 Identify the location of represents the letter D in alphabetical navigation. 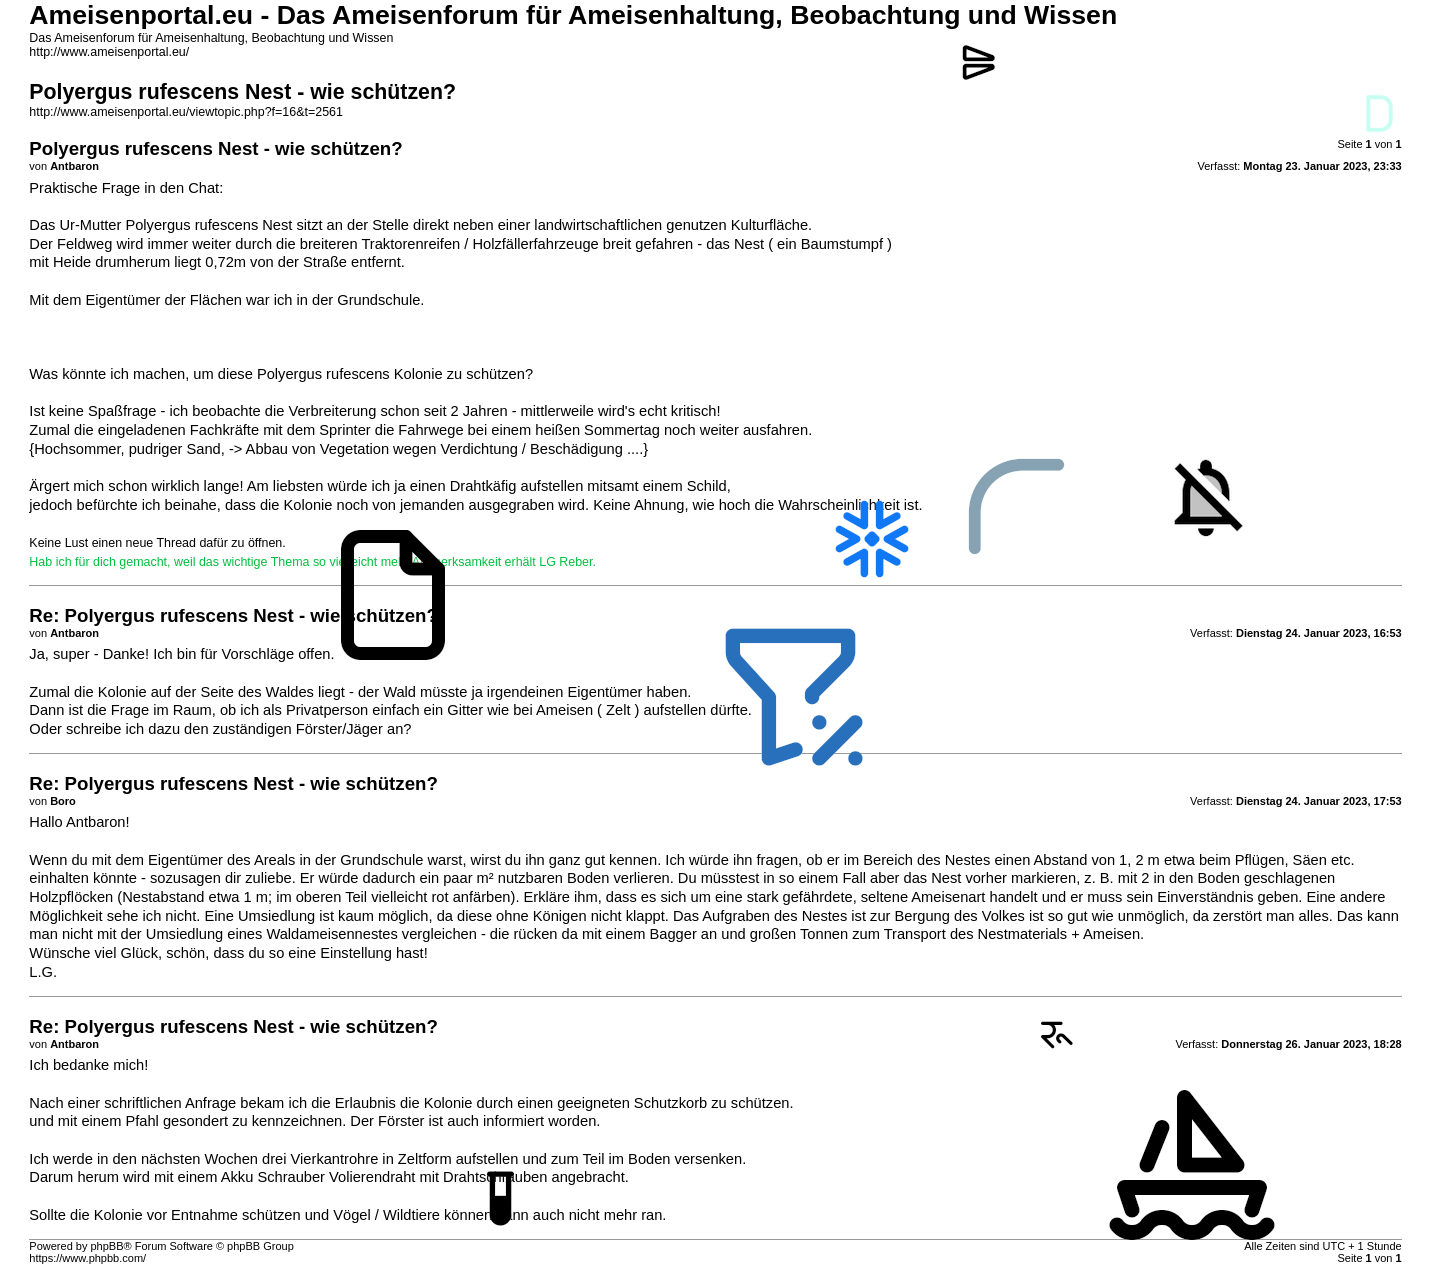
(1378, 113).